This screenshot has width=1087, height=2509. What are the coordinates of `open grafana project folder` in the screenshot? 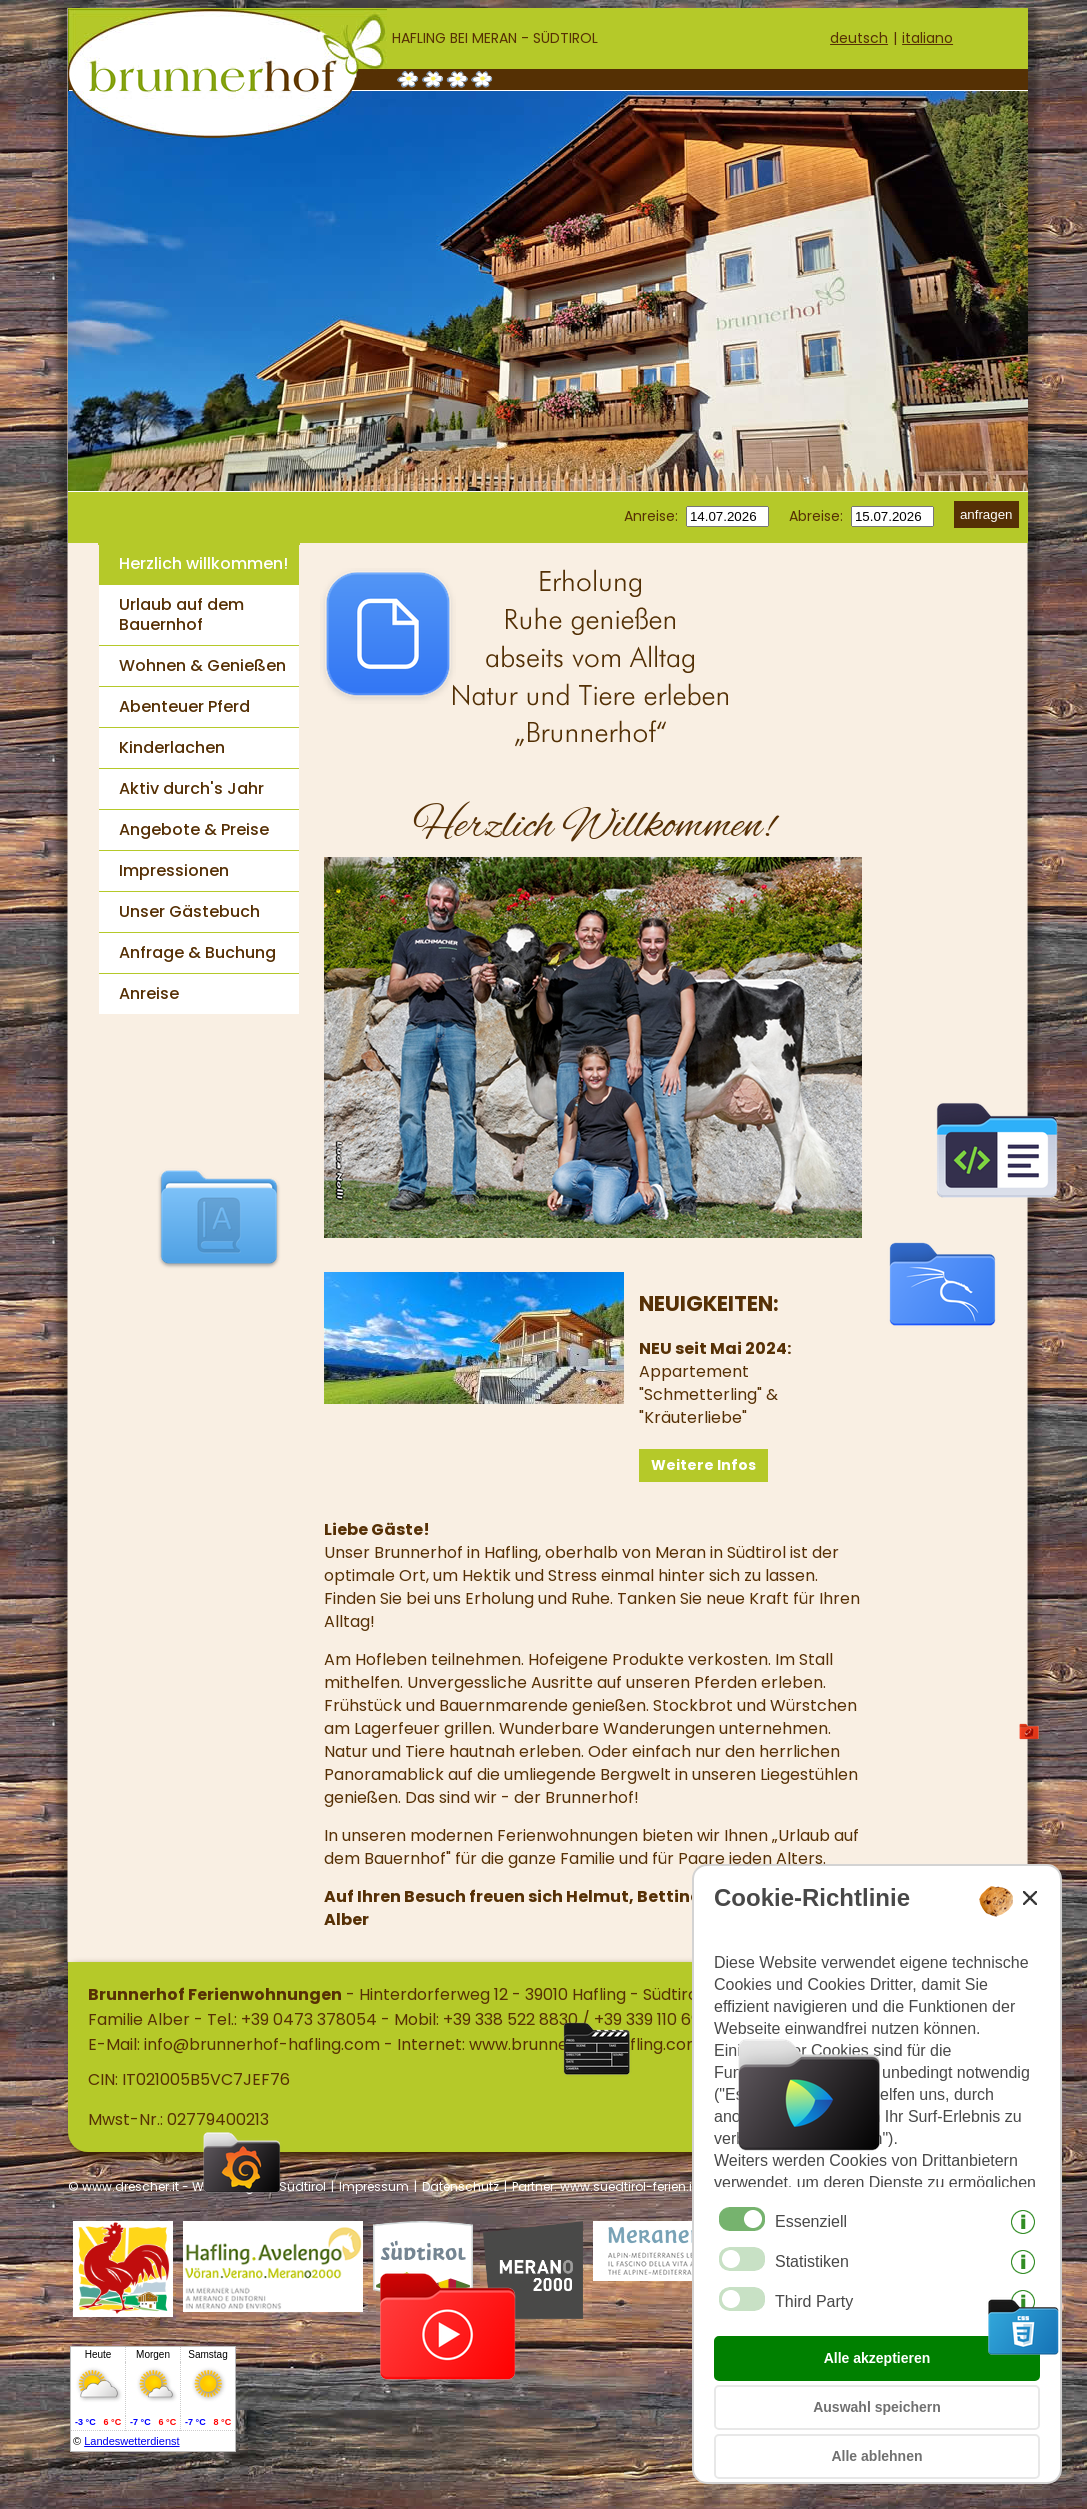 It's located at (241, 2164).